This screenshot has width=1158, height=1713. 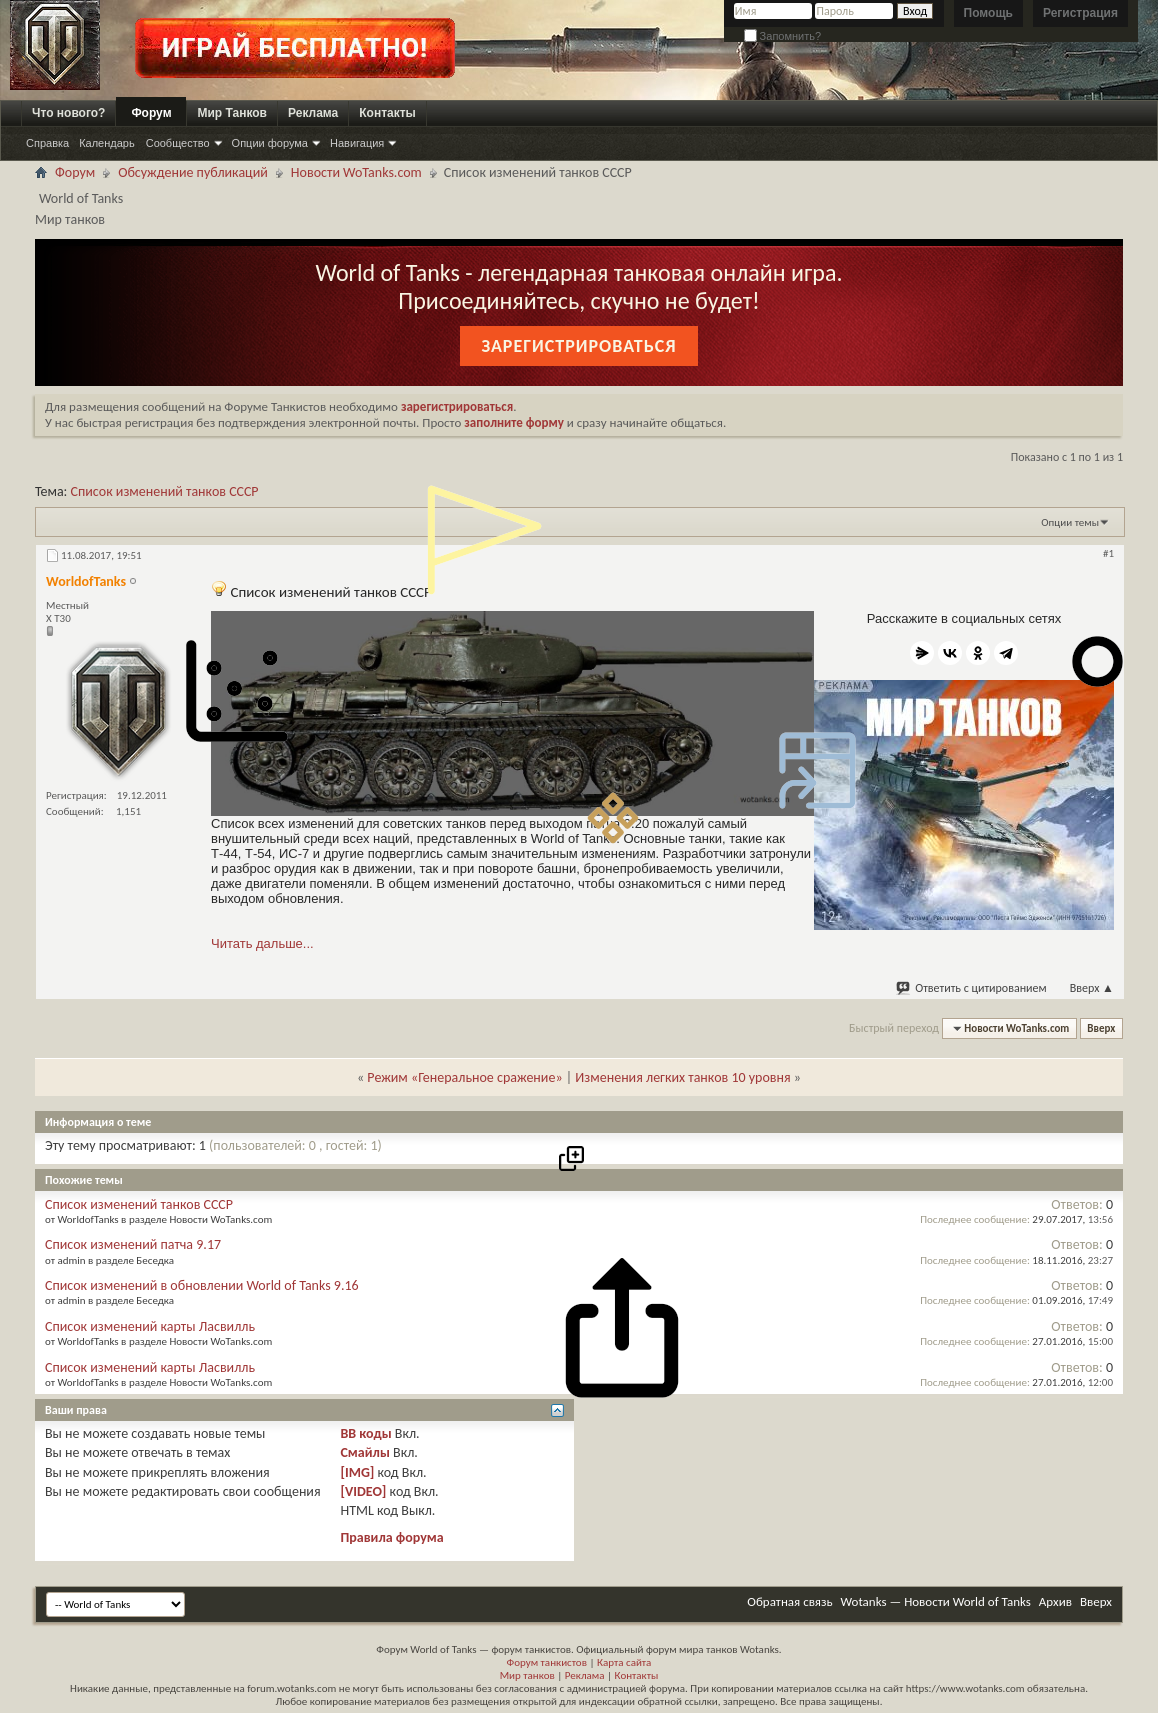 What do you see at coordinates (571, 1158) in the screenshot?
I see `duplicate or copy an item` at bounding box center [571, 1158].